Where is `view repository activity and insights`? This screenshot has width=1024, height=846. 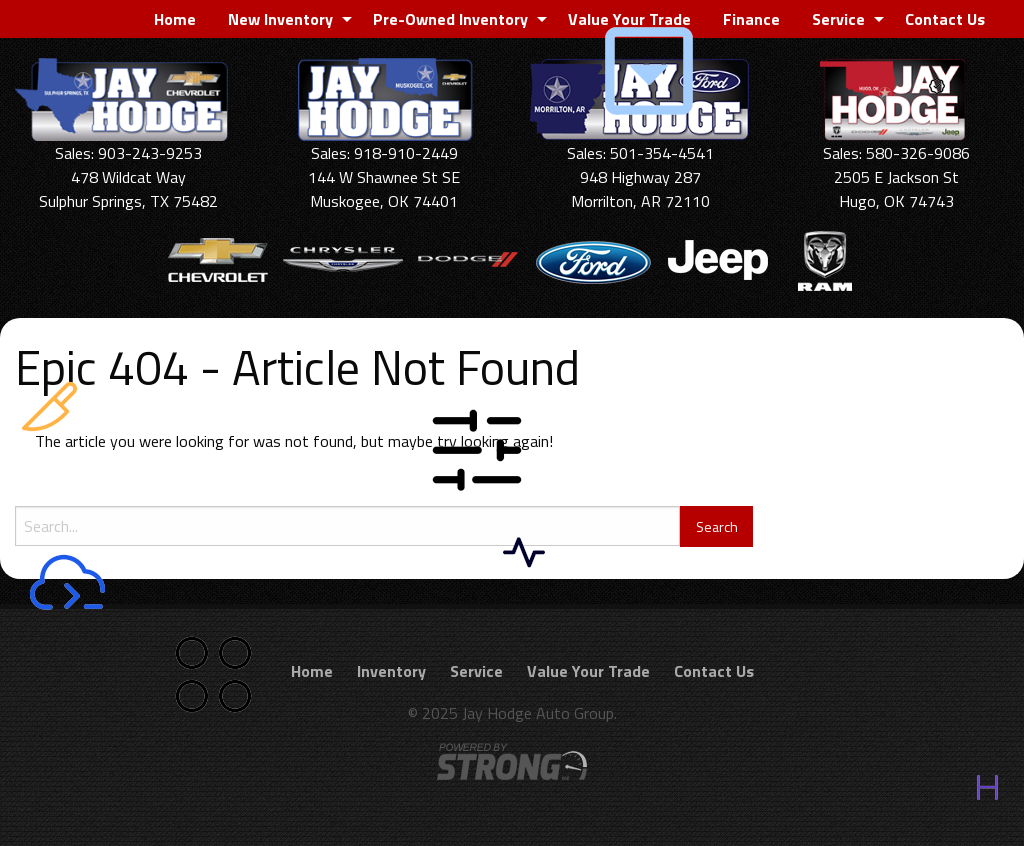
view repository activity and insights is located at coordinates (524, 553).